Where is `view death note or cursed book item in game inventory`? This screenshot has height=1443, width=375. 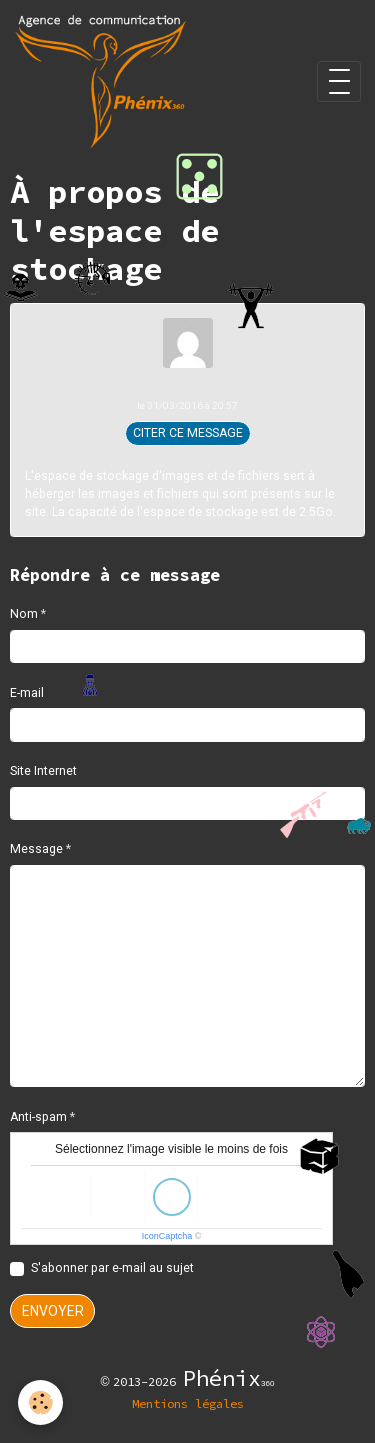
view death note or cursed book item in game inventory is located at coordinates (20, 288).